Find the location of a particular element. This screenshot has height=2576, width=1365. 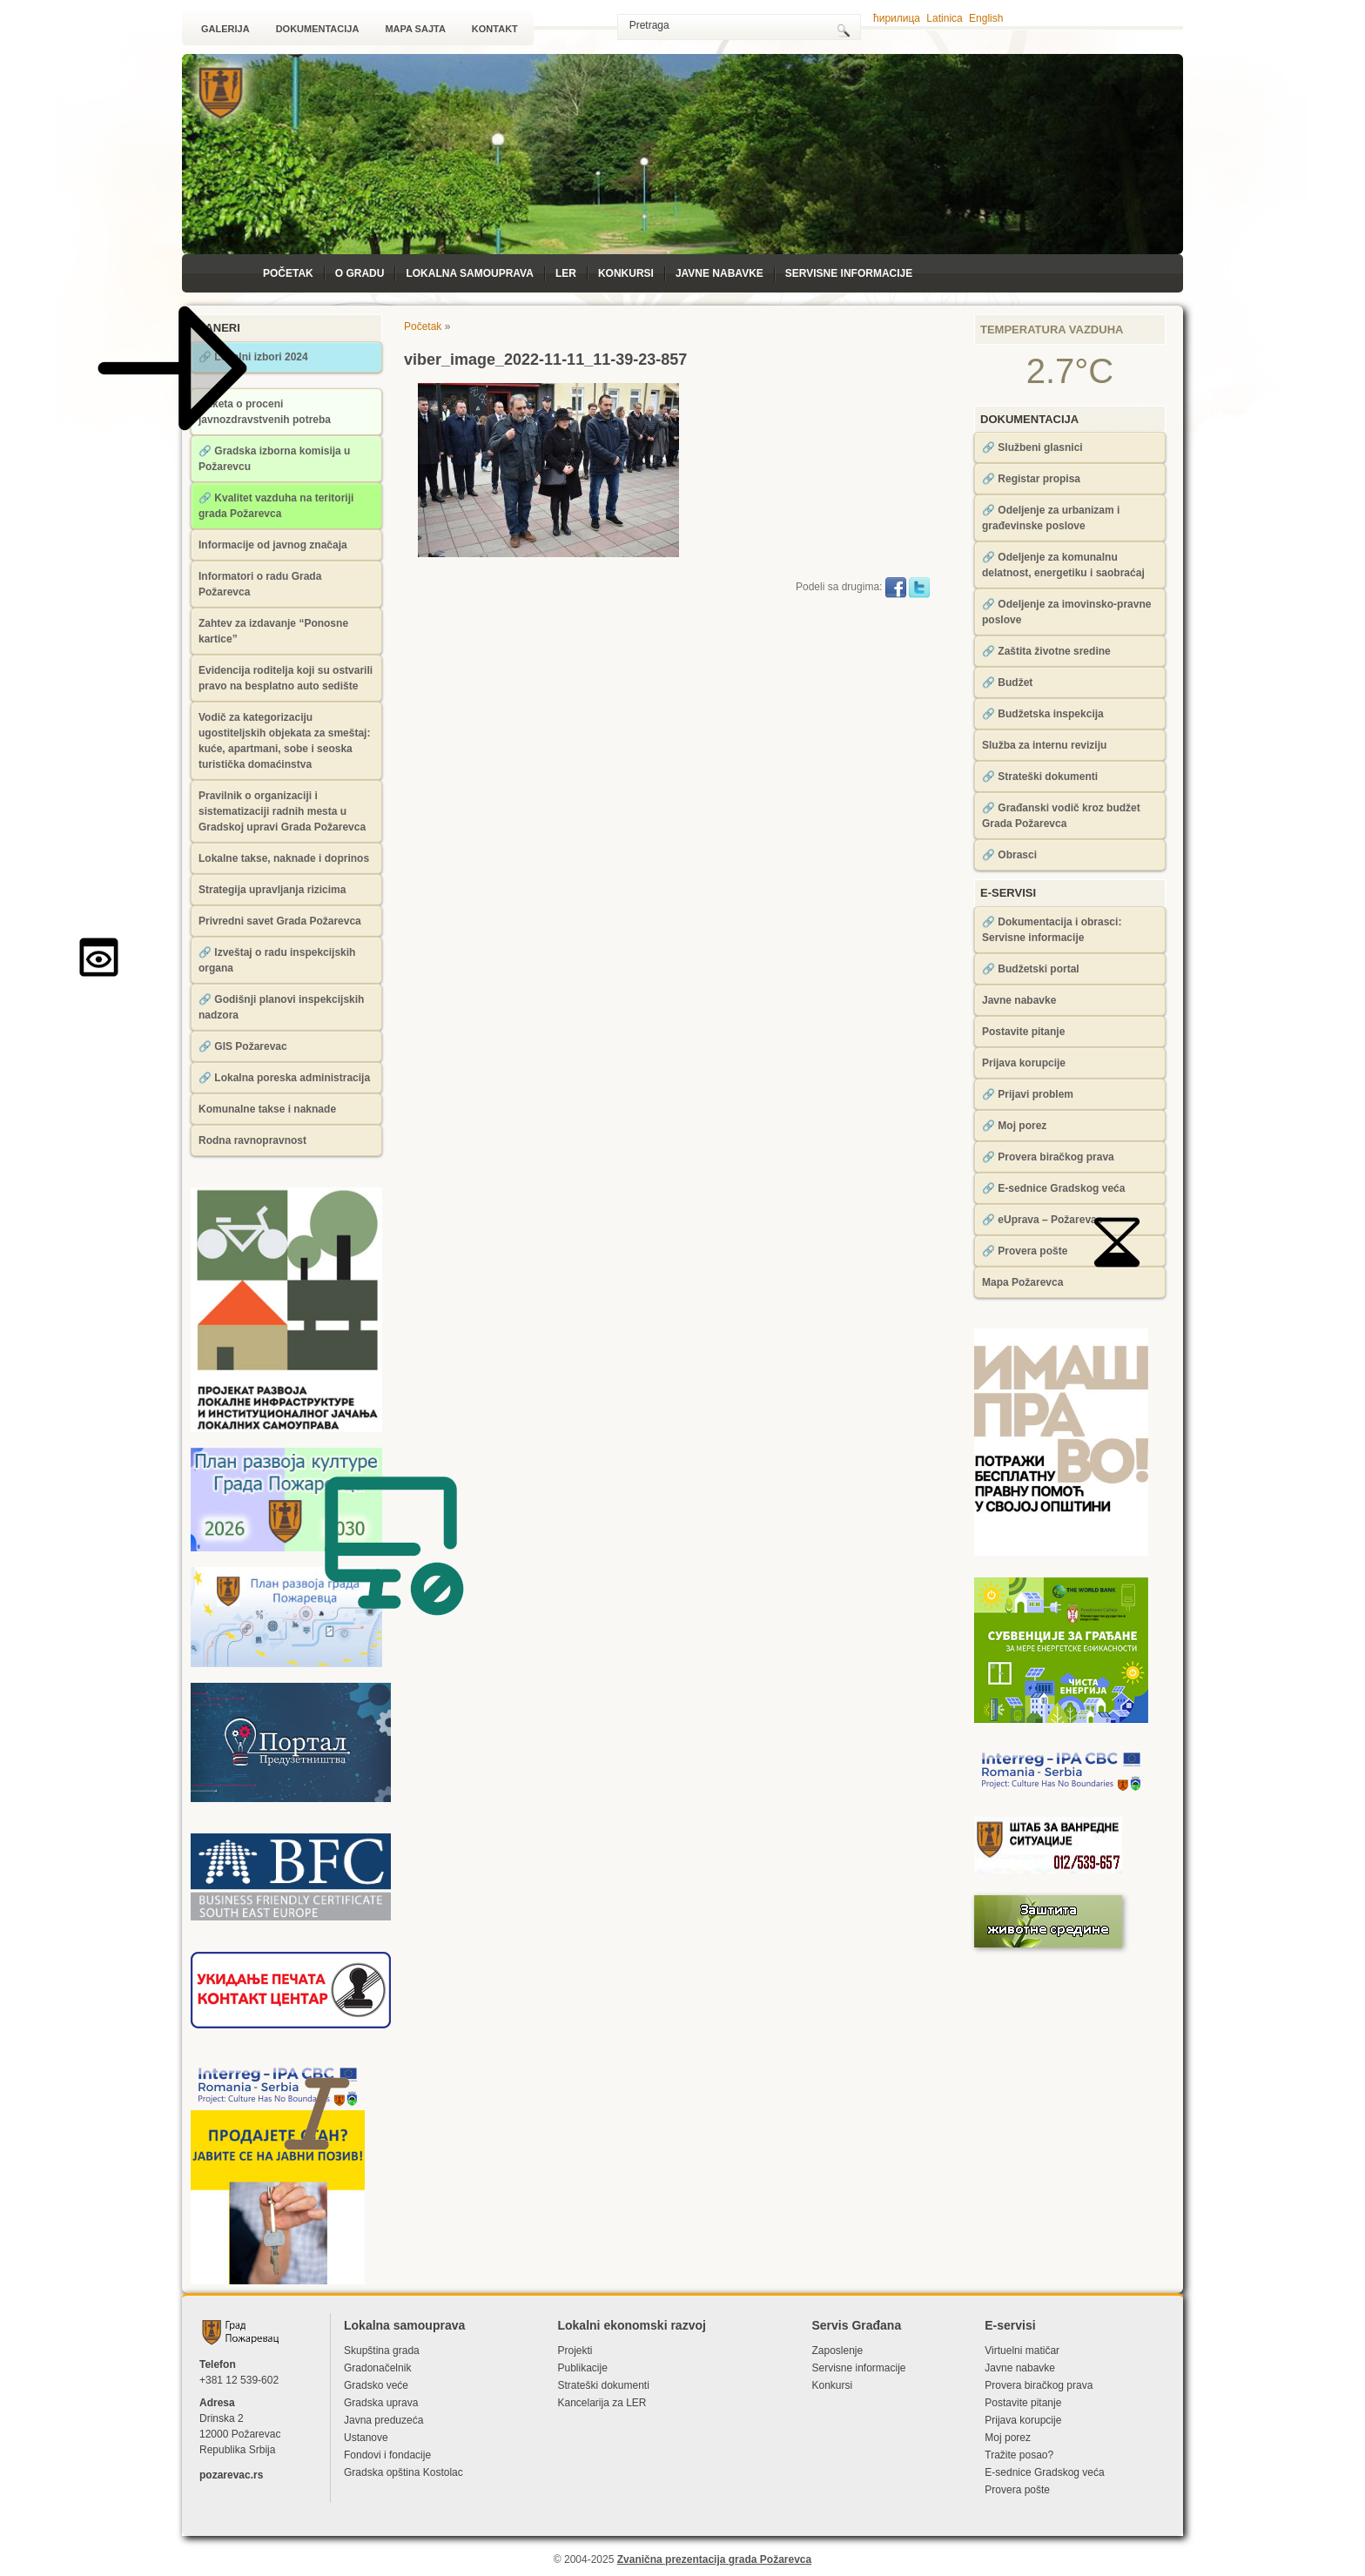

preview file or document before opening is located at coordinates (98, 957).